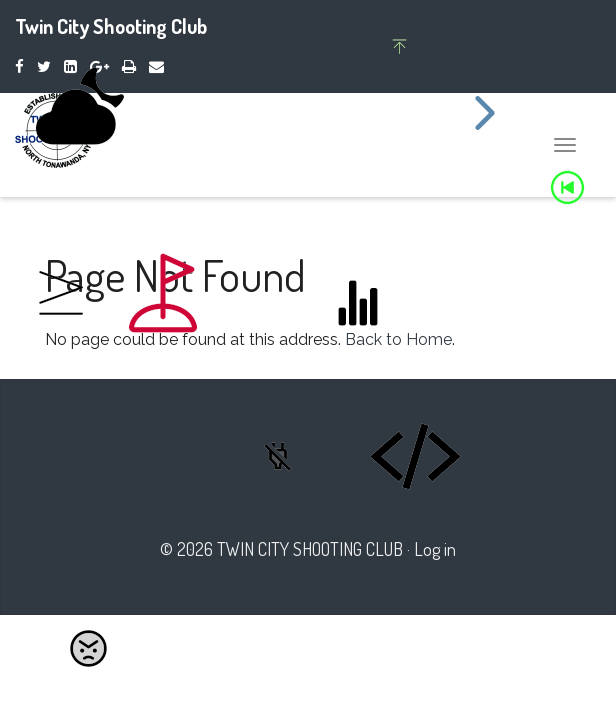 The width and height of the screenshot is (616, 720). What do you see at coordinates (88, 648) in the screenshot?
I see `react with anger to a post or message` at bounding box center [88, 648].